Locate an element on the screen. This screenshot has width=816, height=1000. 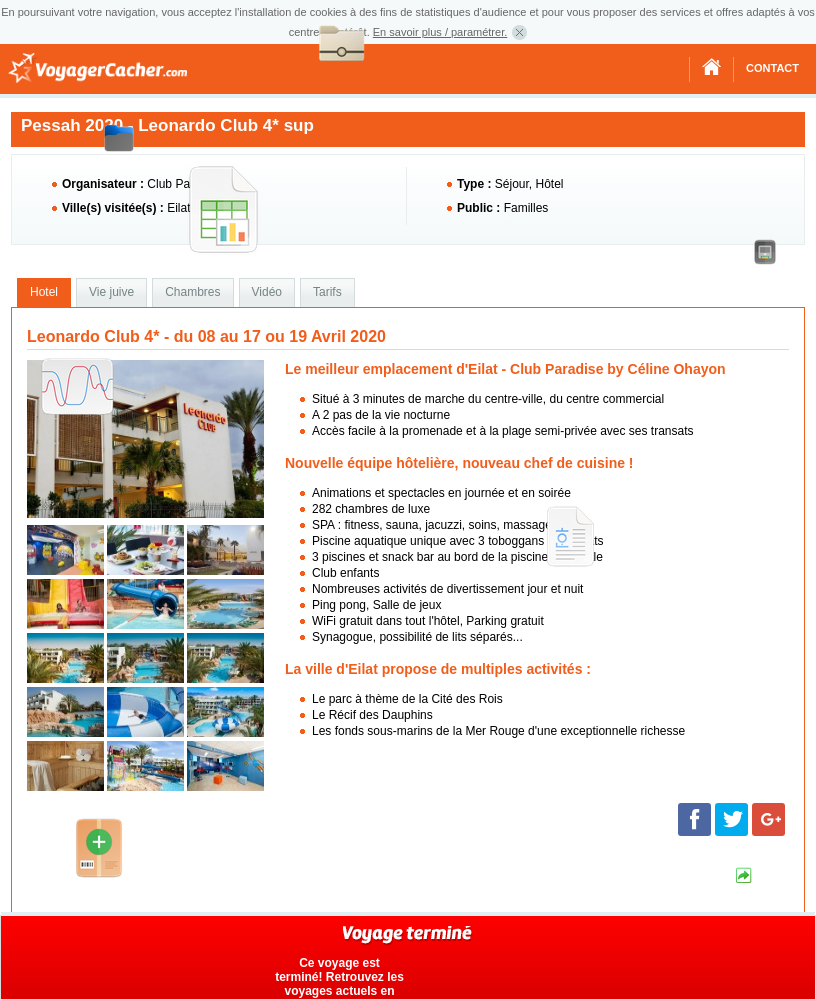
open power statistics app is located at coordinates (77, 386).